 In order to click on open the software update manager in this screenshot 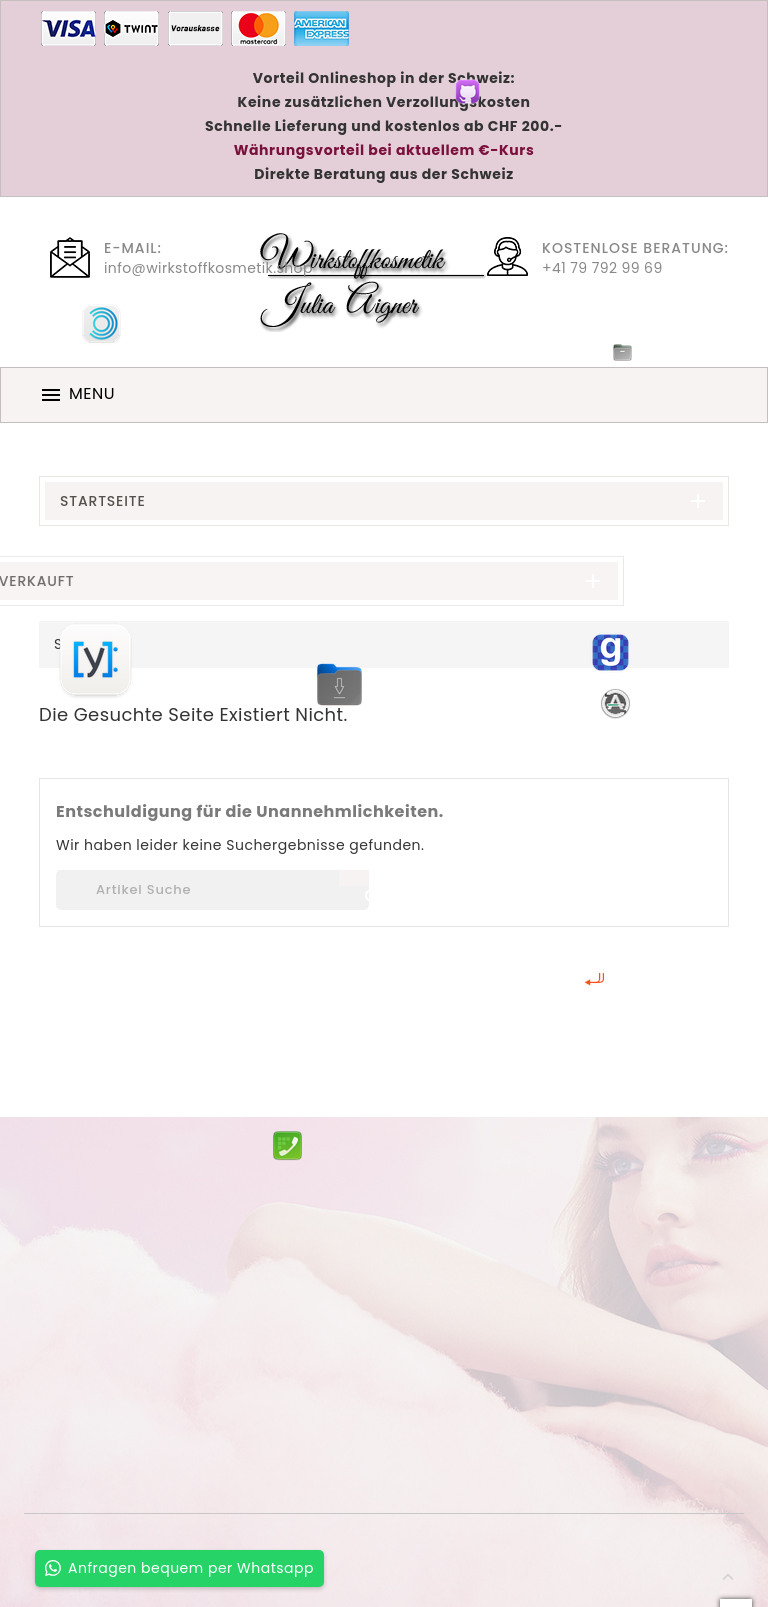, I will do `click(615, 703)`.